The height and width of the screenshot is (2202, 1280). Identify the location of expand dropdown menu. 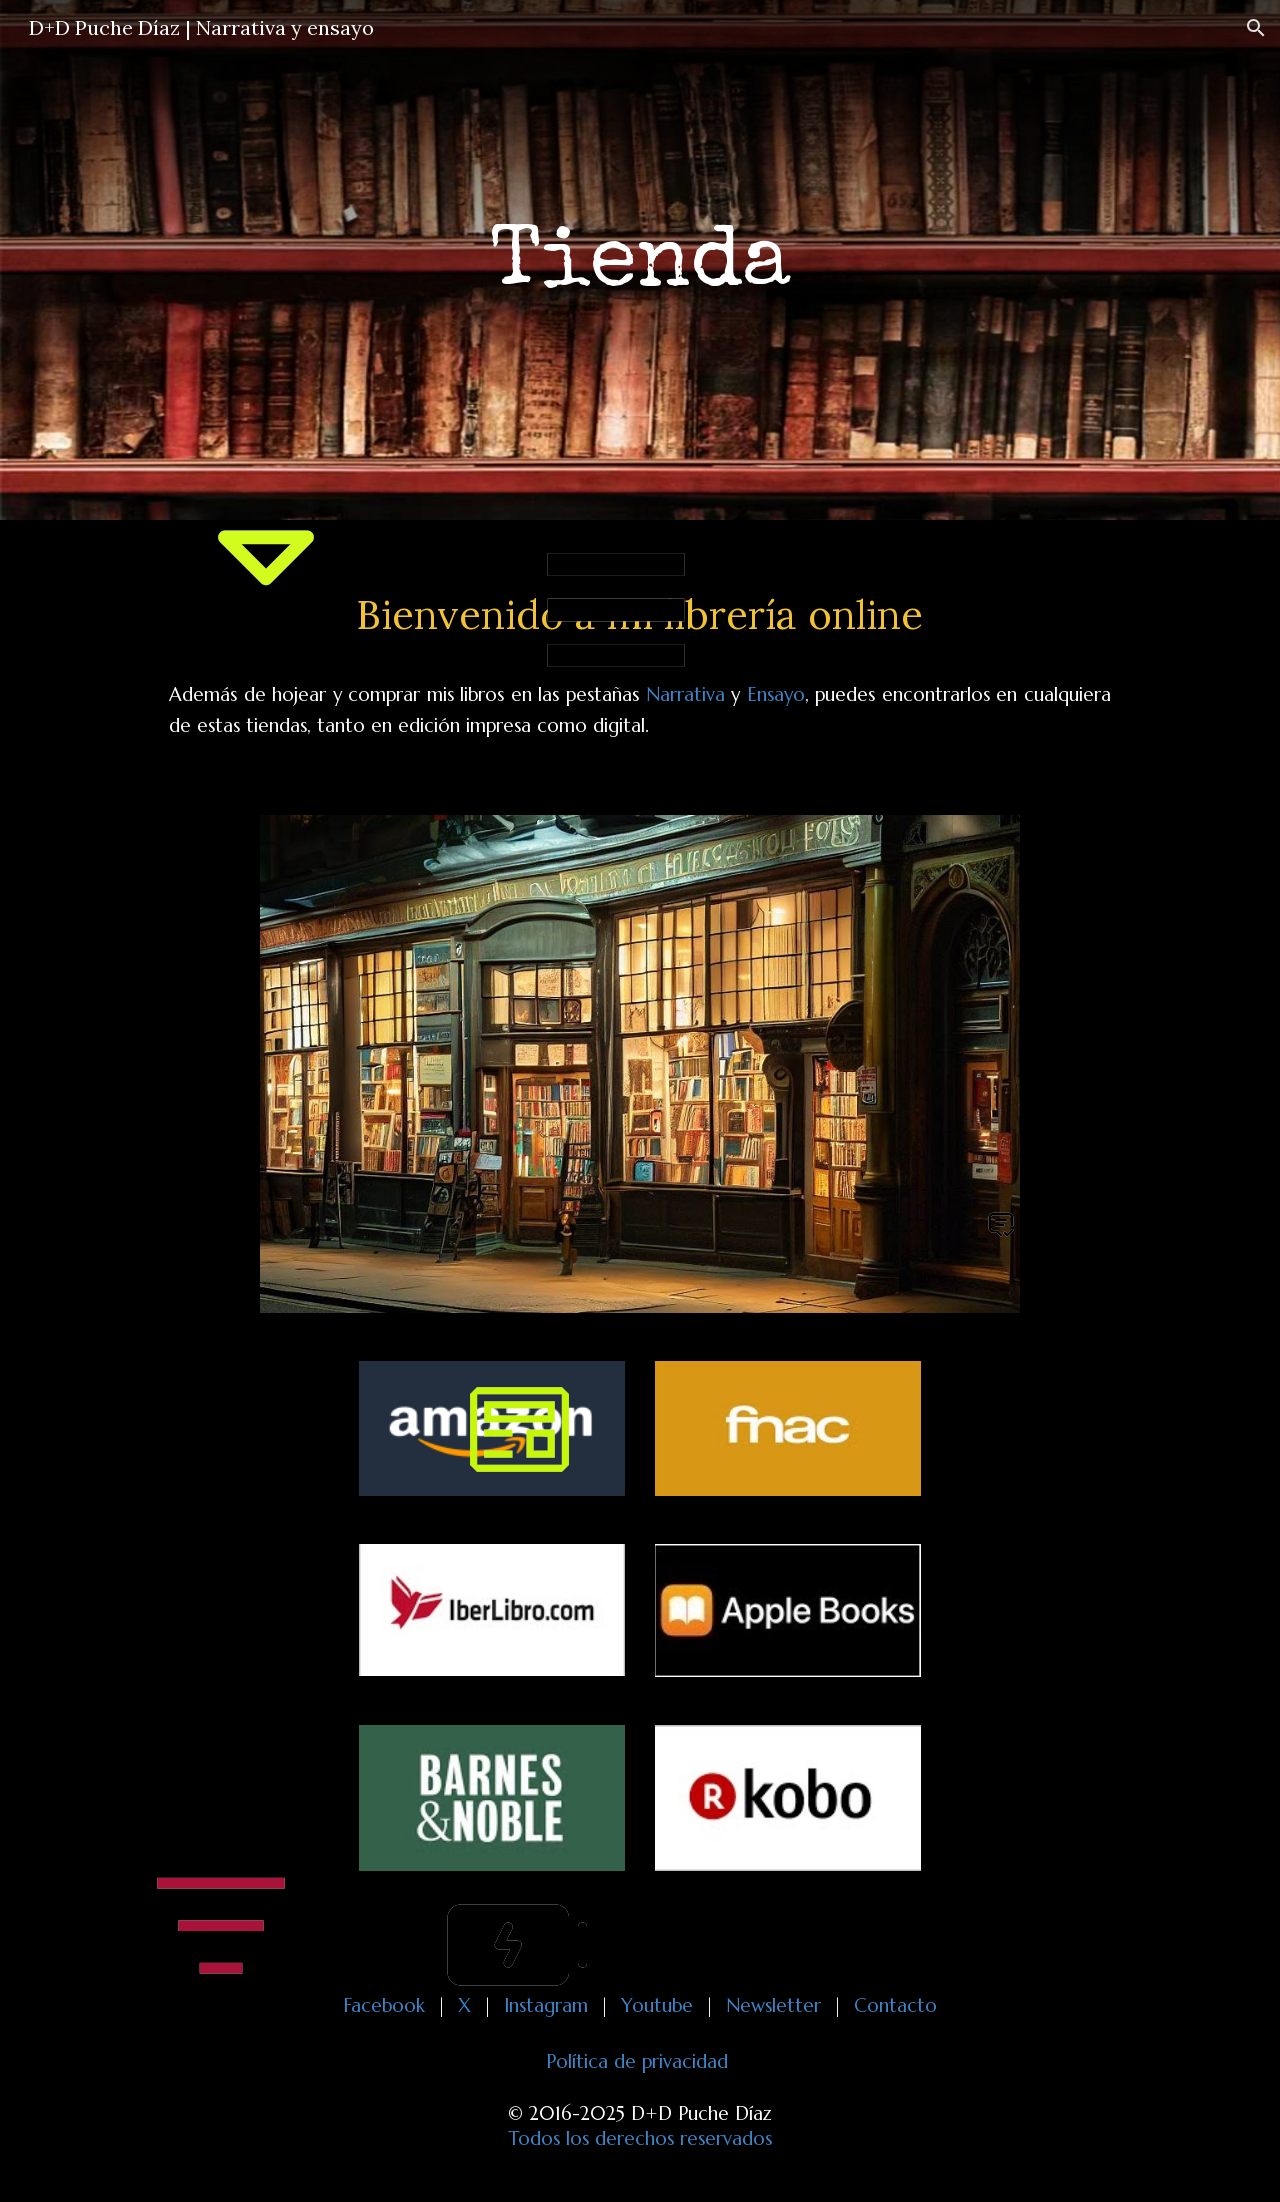
(266, 551).